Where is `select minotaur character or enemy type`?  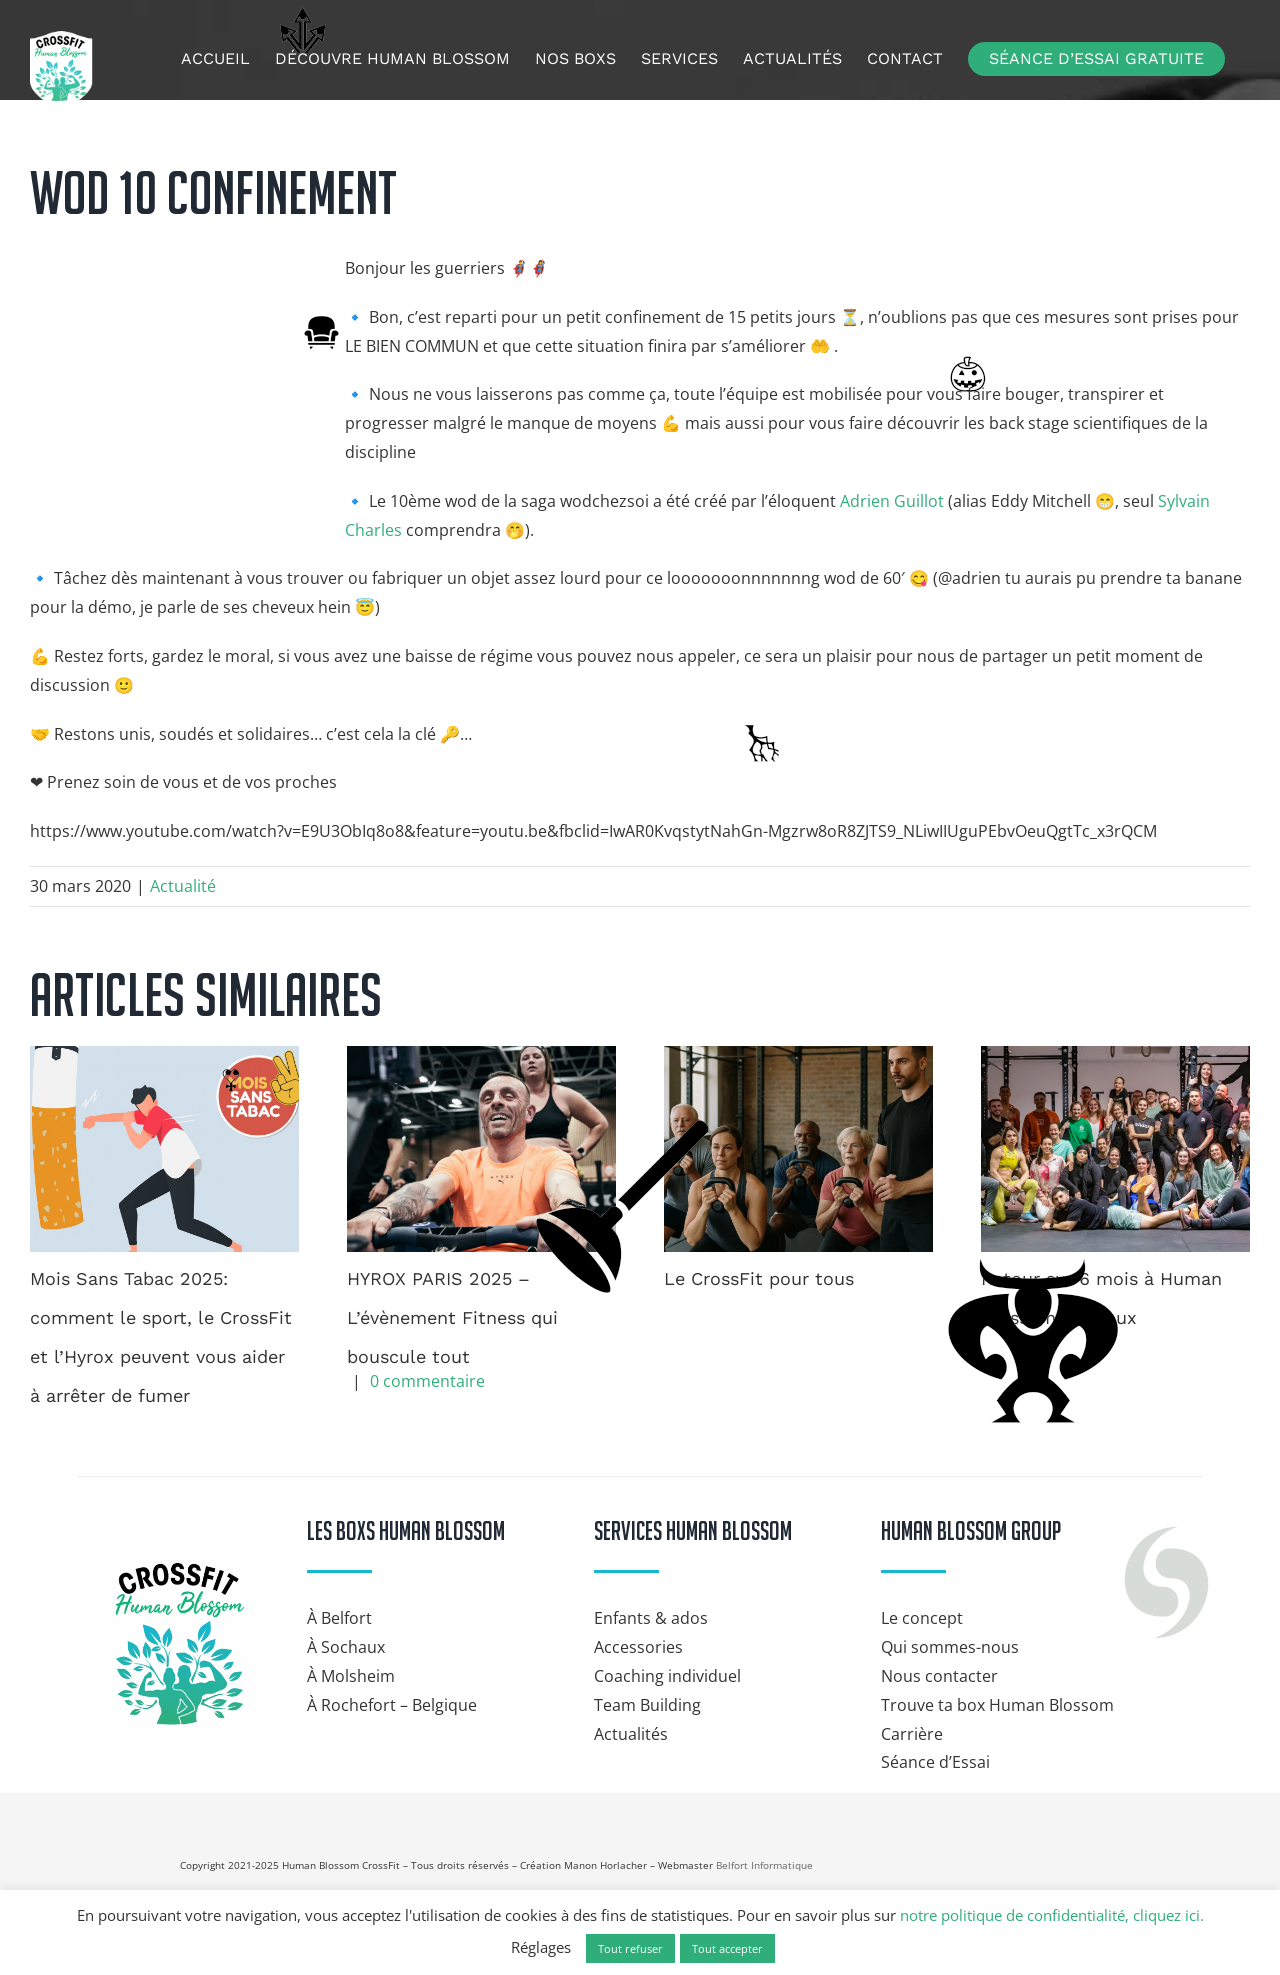 select minotaur character or enemy type is located at coordinates (1032, 1342).